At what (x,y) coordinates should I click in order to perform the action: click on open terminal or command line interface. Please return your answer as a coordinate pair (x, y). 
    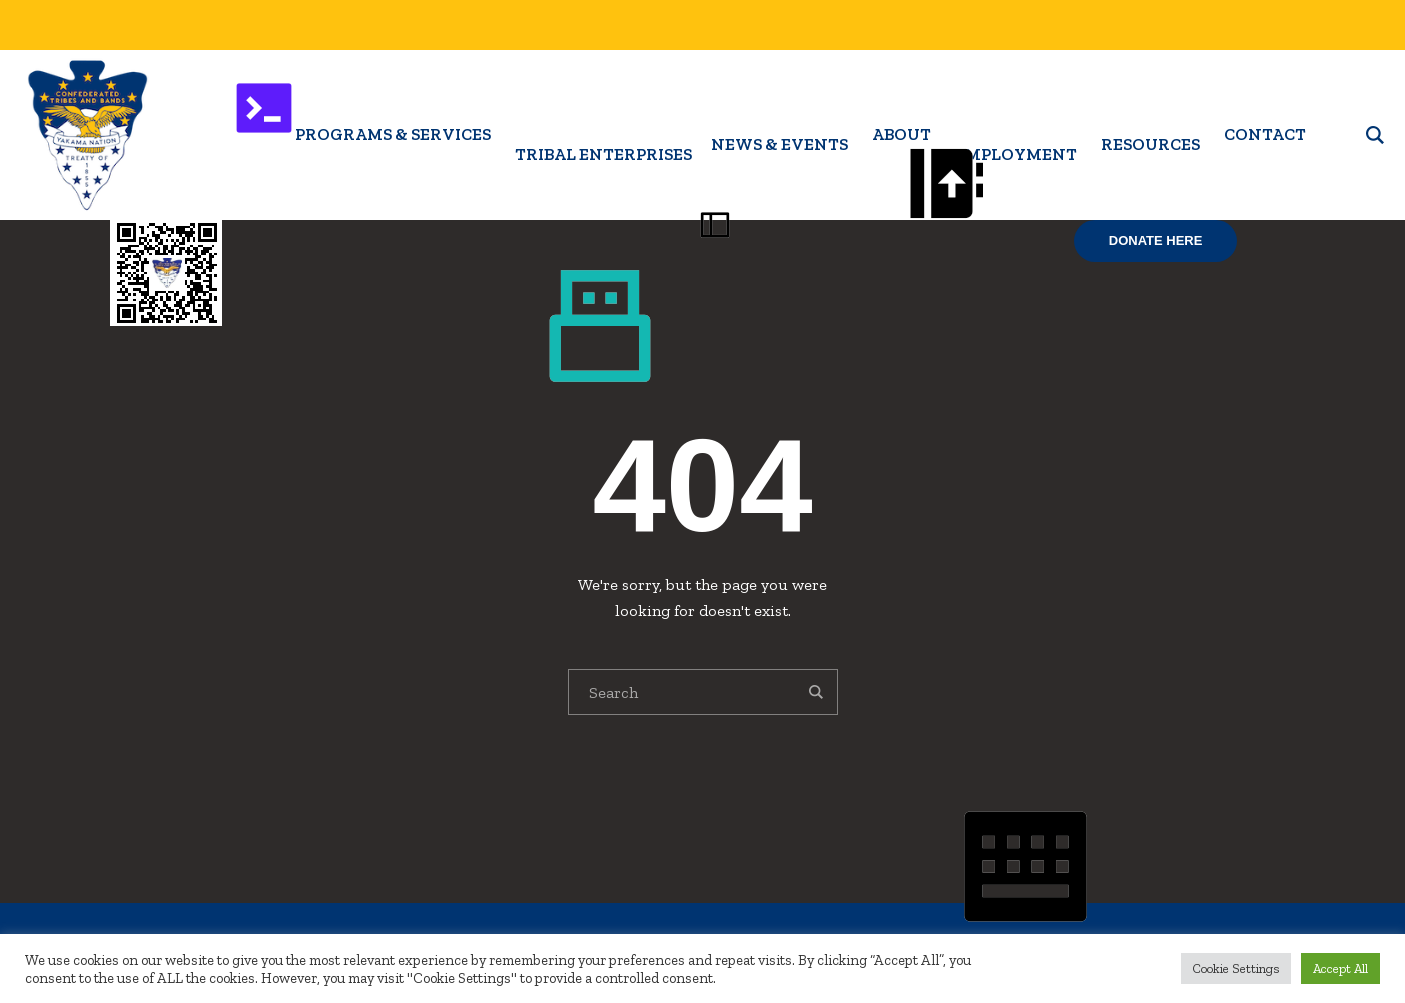
    Looking at the image, I should click on (264, 108).